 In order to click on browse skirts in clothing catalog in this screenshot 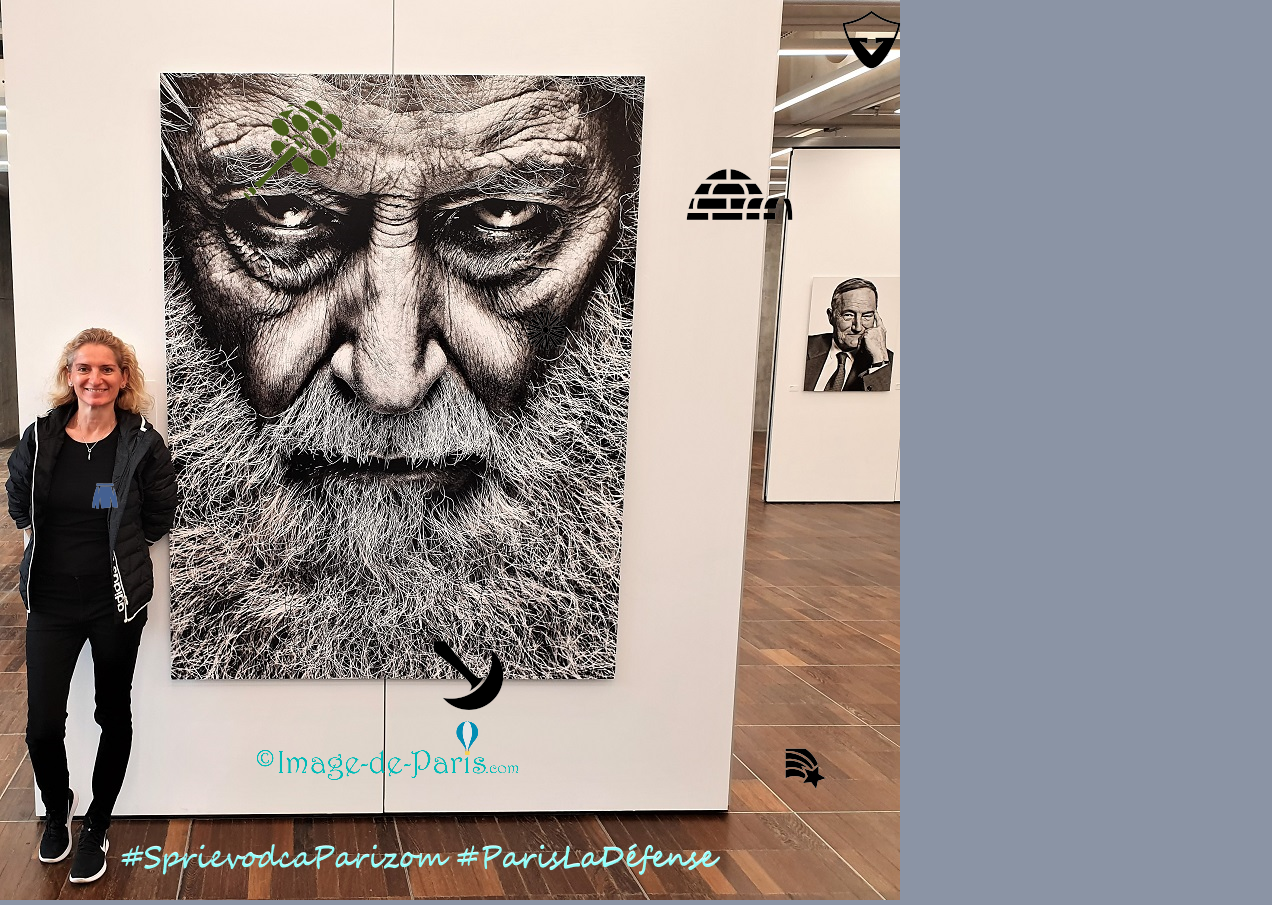, I will do `click(105, 496)`.